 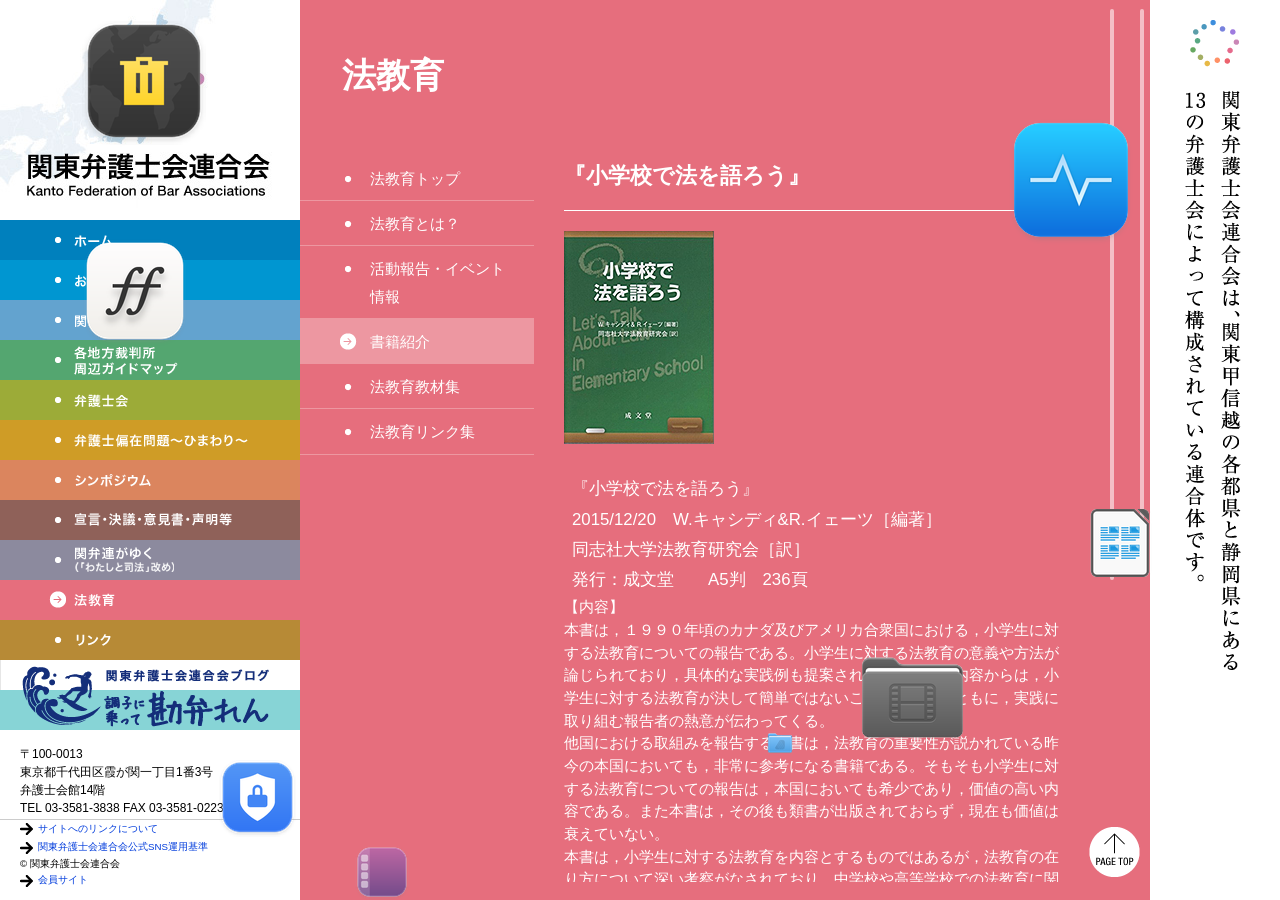 What do you see at coordinates (780, 743) in the screenshot?
I see `open affinity publisher project folder` at bounding box center [780, 743].